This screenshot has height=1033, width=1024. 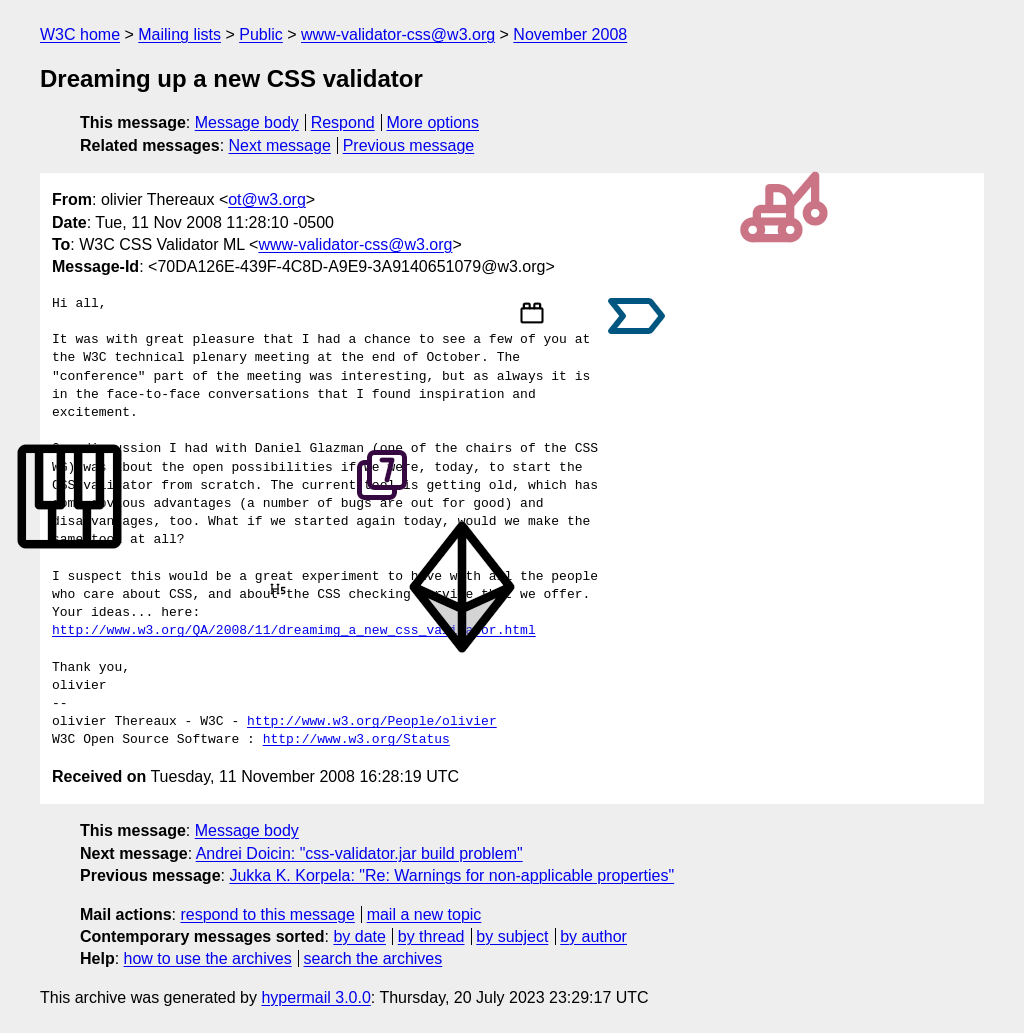 What do you see at coordinates (532, 313) in the screenshot?
I see `access building blocks or modular components` at bounding box center [532, 313].